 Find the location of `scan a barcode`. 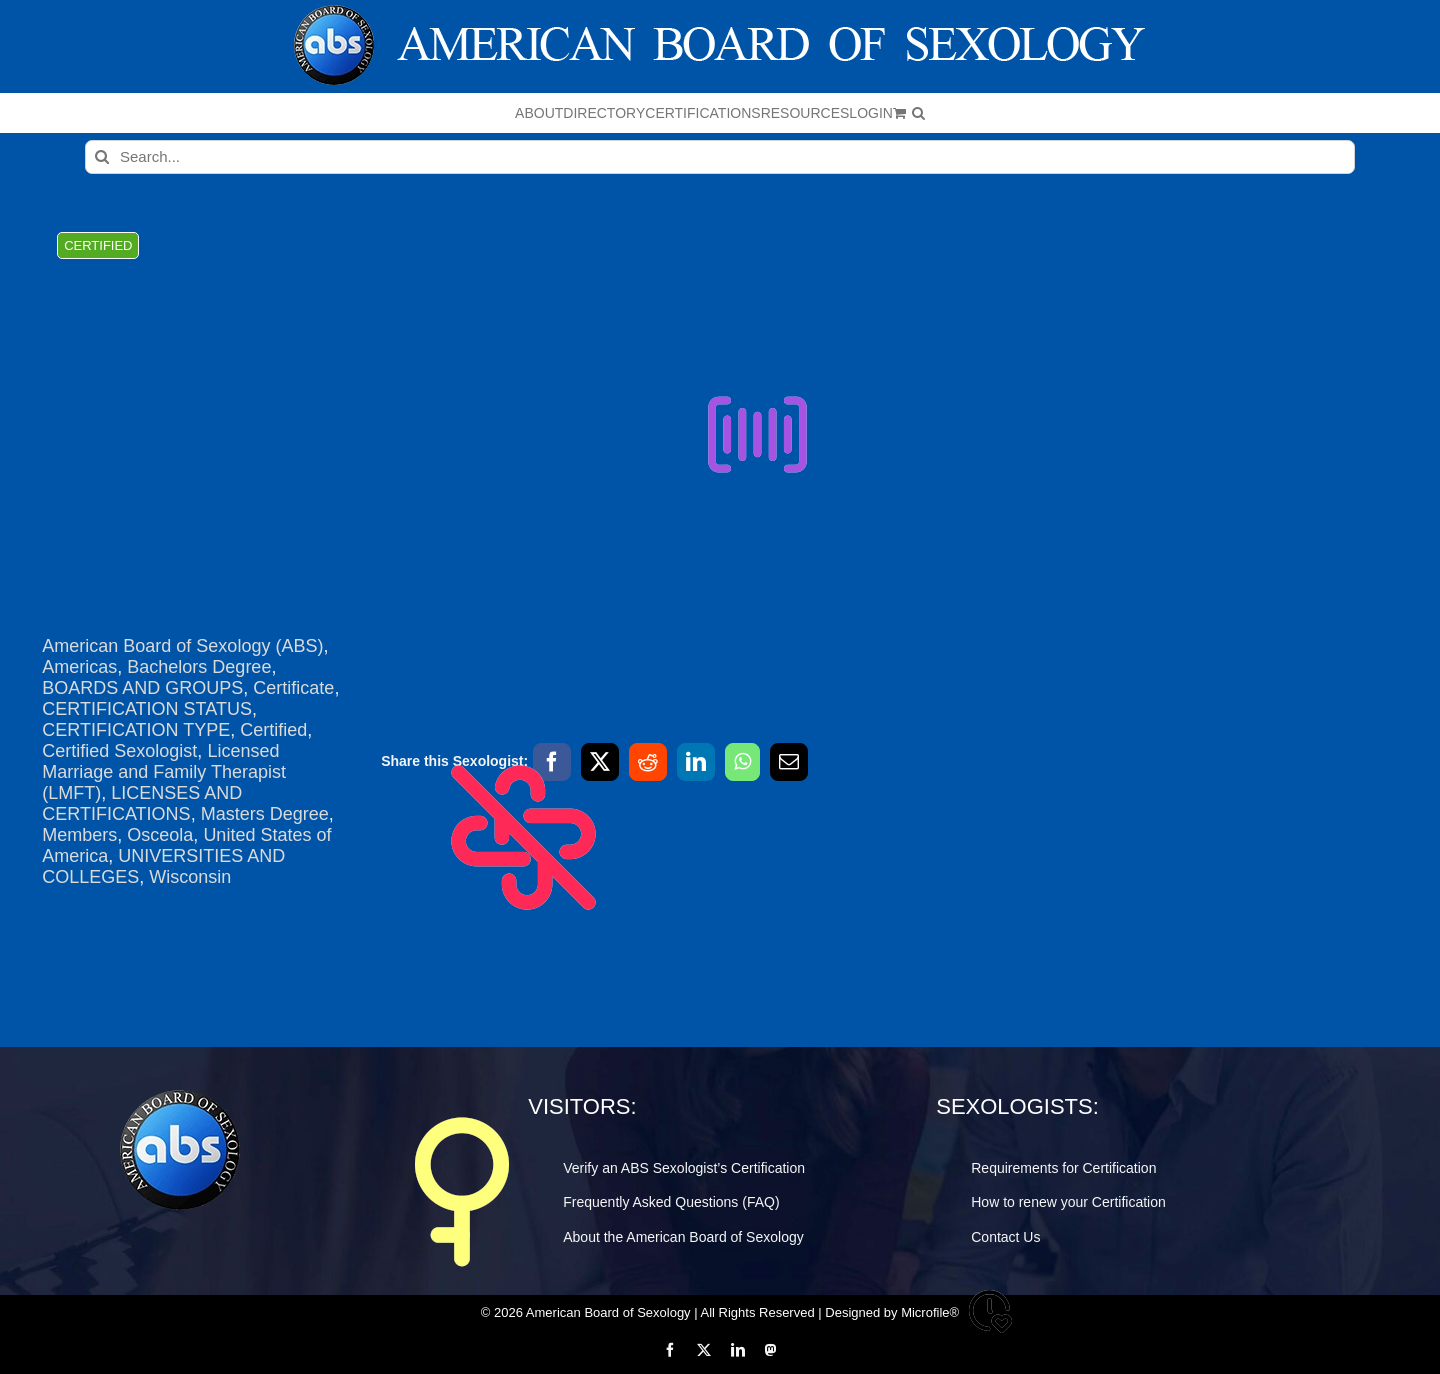

scan a barcode is located at coordinates (757, 434).